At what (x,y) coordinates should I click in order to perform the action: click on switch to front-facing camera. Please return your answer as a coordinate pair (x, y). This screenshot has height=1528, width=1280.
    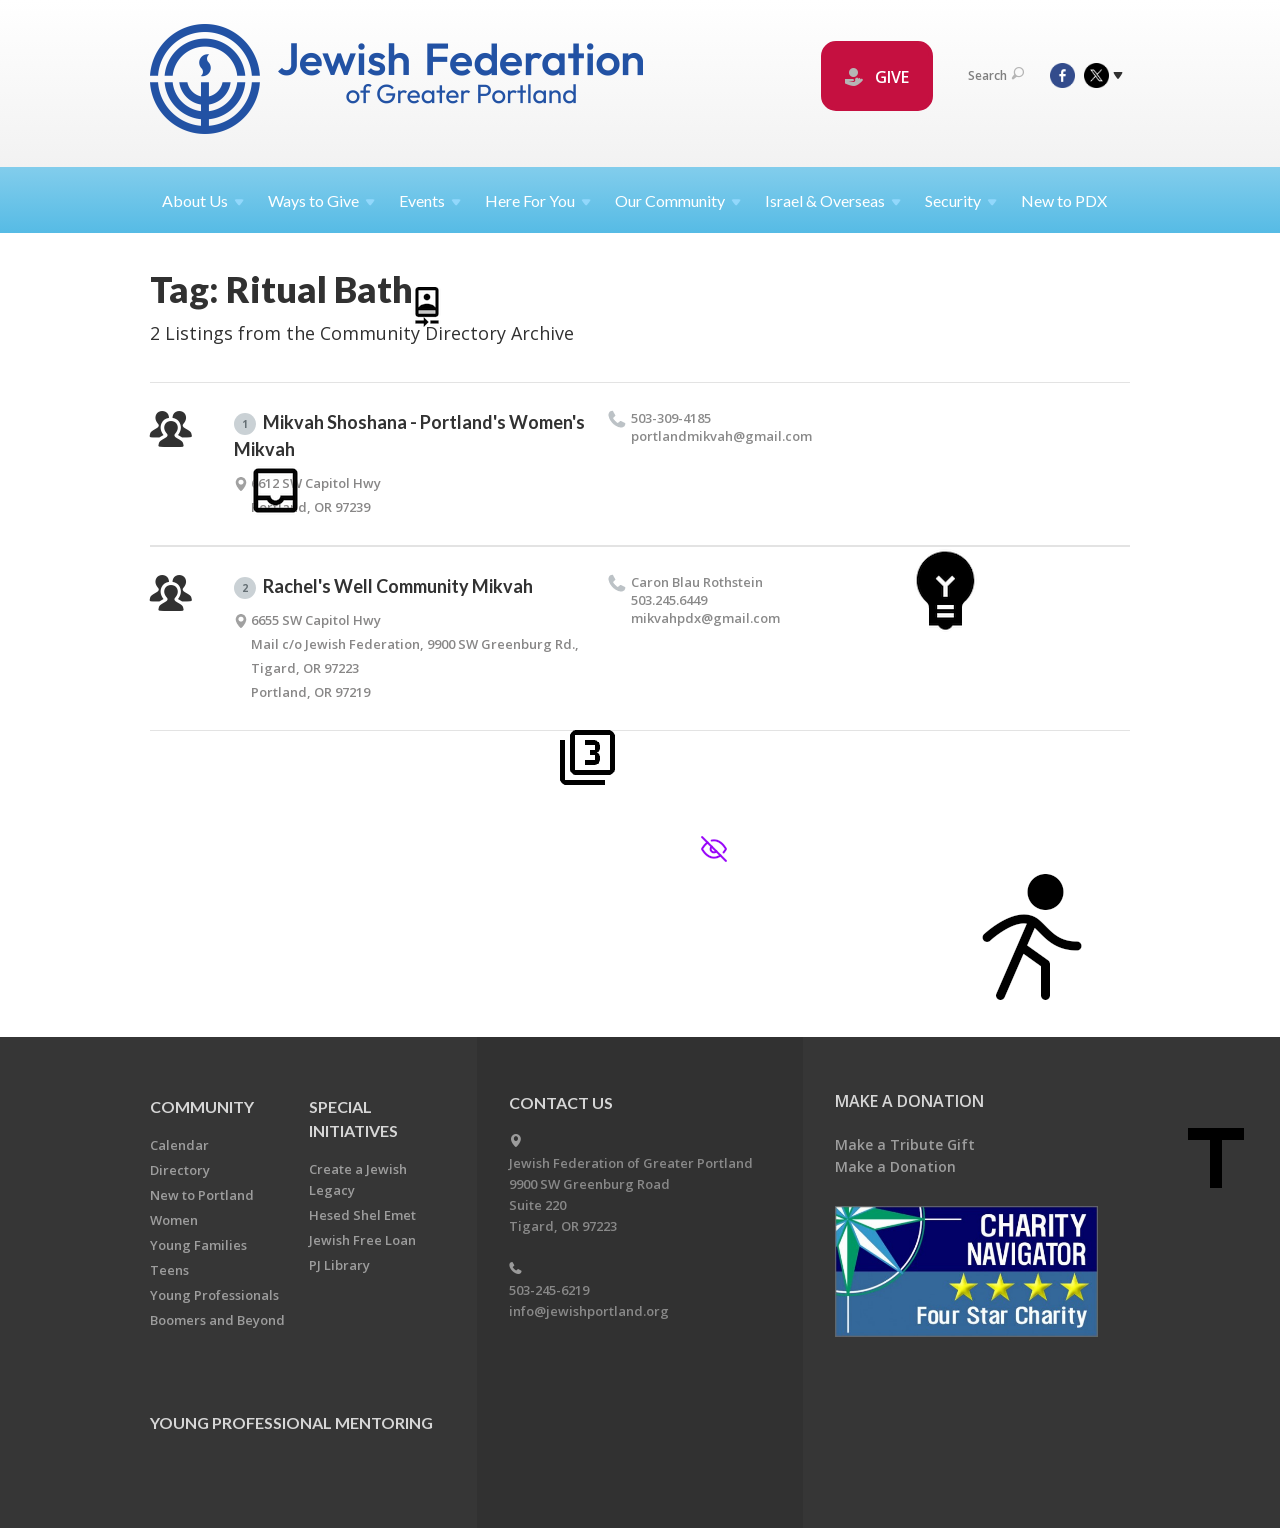
    Looking at the image, I should click on (427, 307).